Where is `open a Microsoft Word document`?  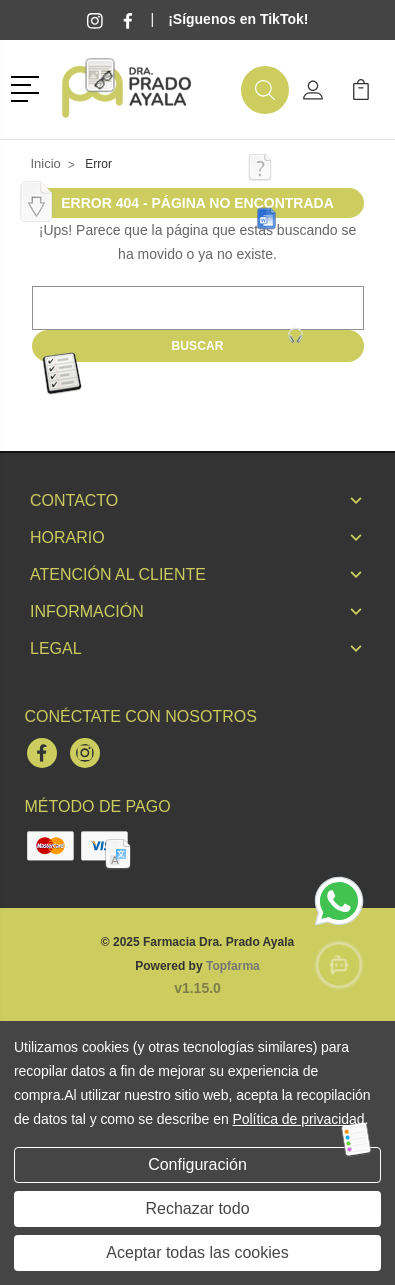
open a Microsoft Word document is located at coordinates (266, 218).